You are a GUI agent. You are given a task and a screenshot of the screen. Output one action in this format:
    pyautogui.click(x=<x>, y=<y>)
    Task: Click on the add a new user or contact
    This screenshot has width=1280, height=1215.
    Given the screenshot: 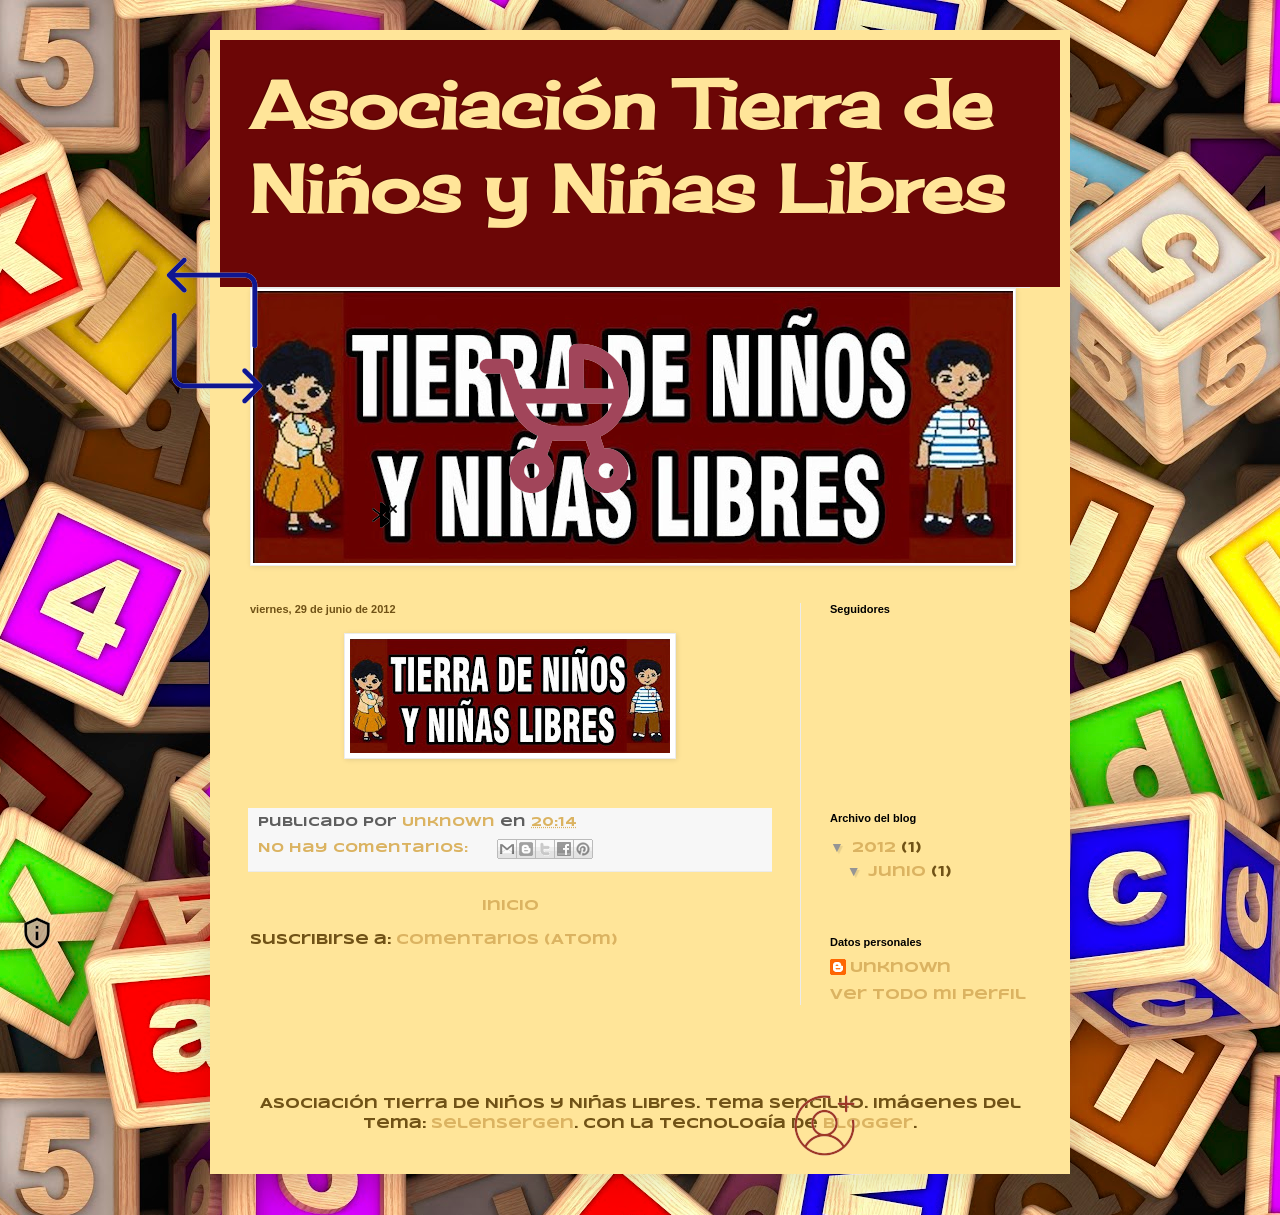 What is the action you would take?
    pyautogui.click(x=824, y=1125)
    